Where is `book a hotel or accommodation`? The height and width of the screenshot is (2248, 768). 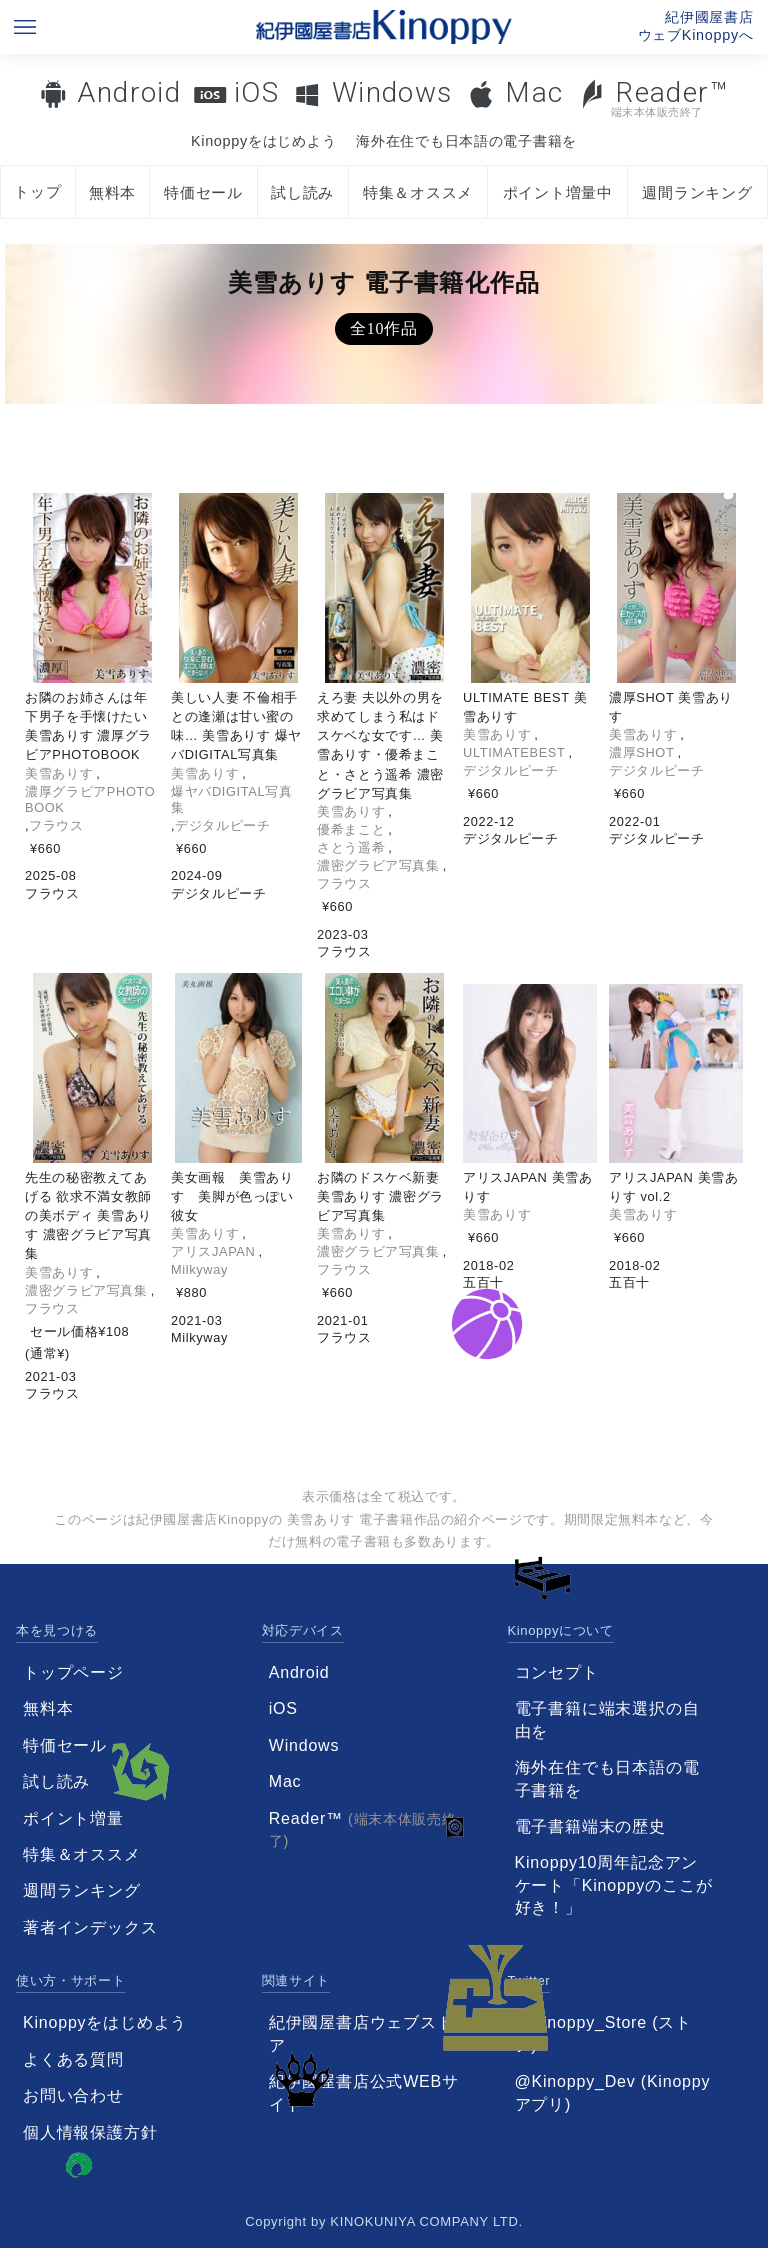
book a hotel or accommodation is located at coordinates (542, 1578).